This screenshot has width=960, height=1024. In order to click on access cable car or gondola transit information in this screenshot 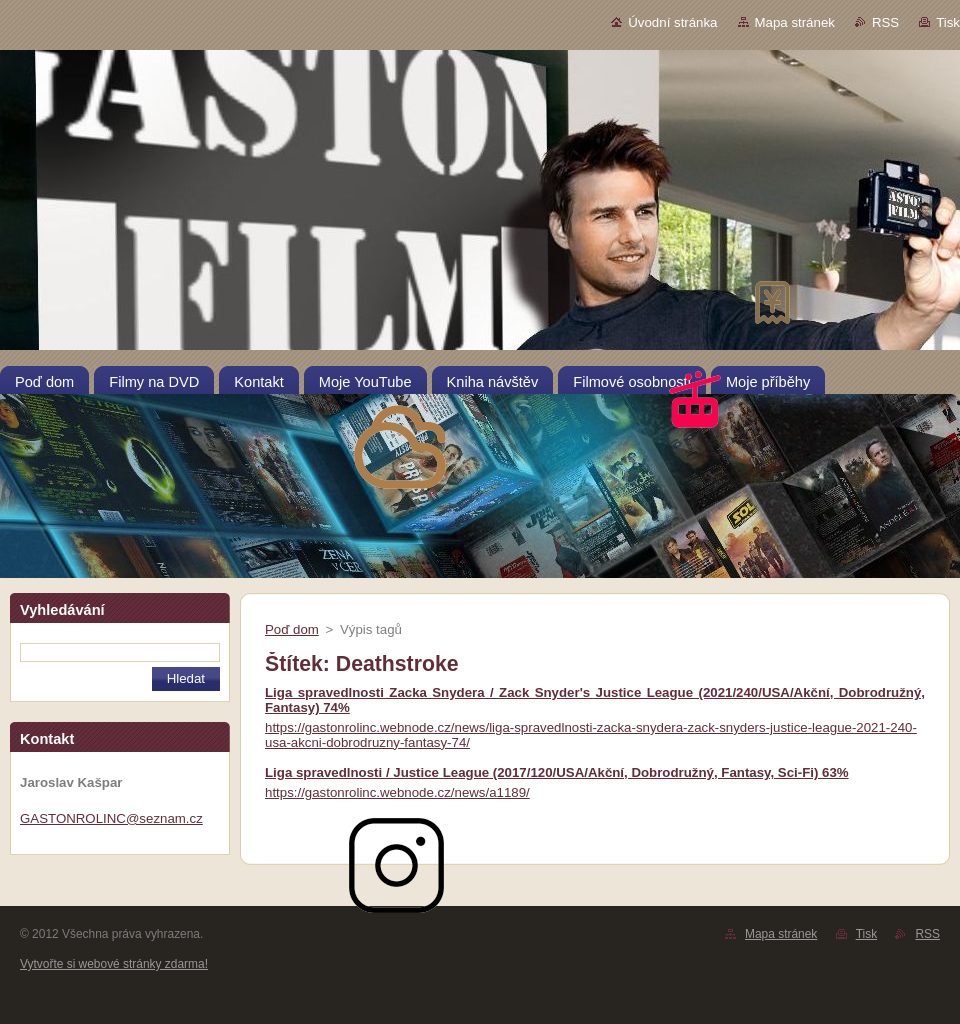, I will do `click(695, 401)`.